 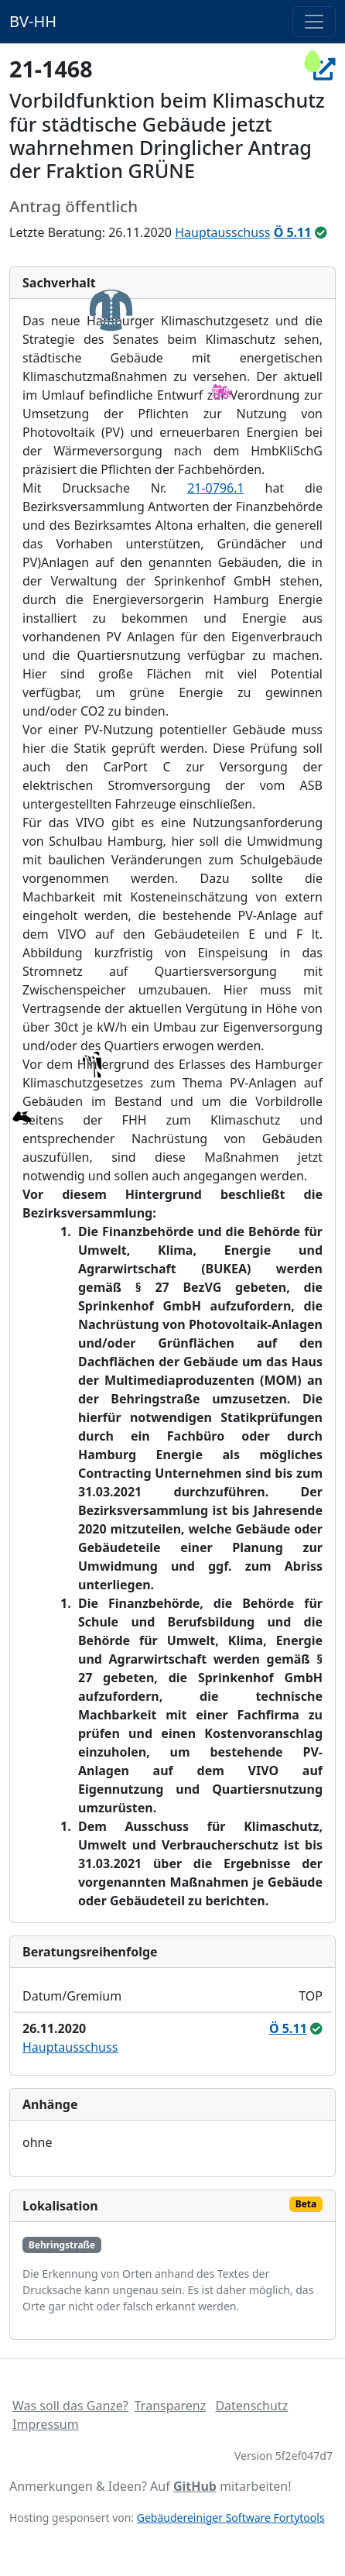 I want to click on view black sea region on map, so click(x=22, y=1116).